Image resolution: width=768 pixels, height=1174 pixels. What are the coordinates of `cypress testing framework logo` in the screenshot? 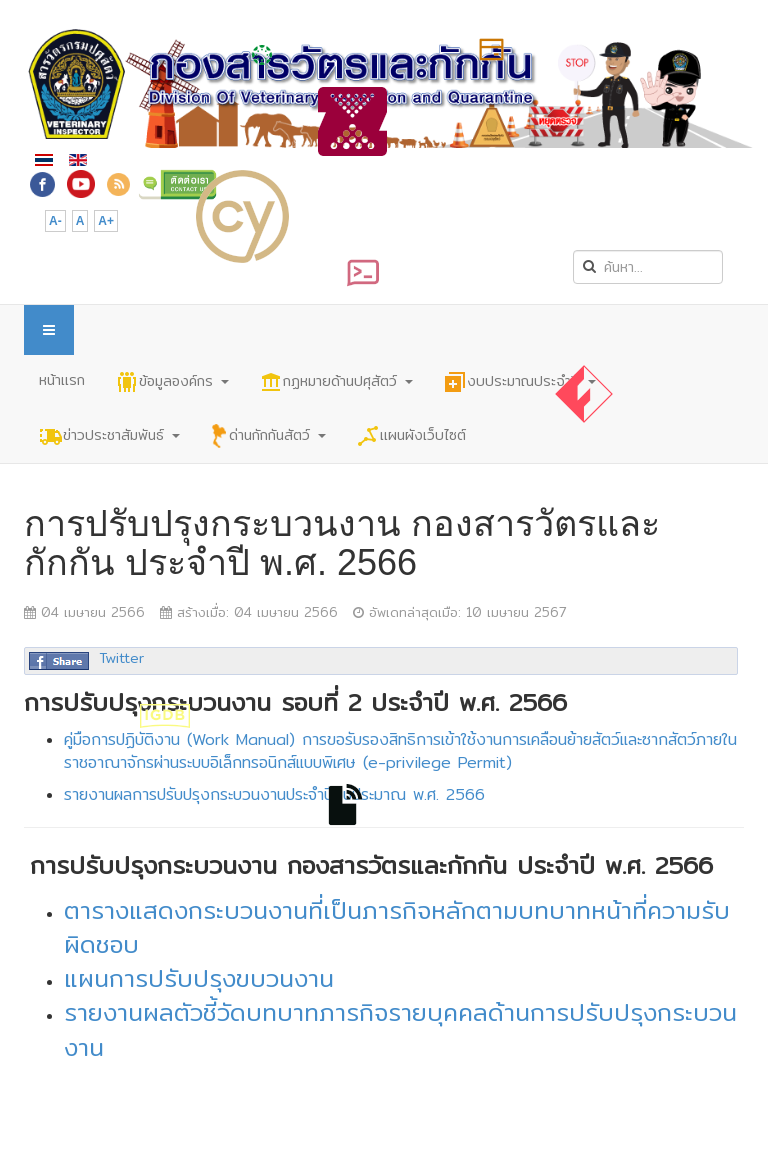 It's located at (242, 216).